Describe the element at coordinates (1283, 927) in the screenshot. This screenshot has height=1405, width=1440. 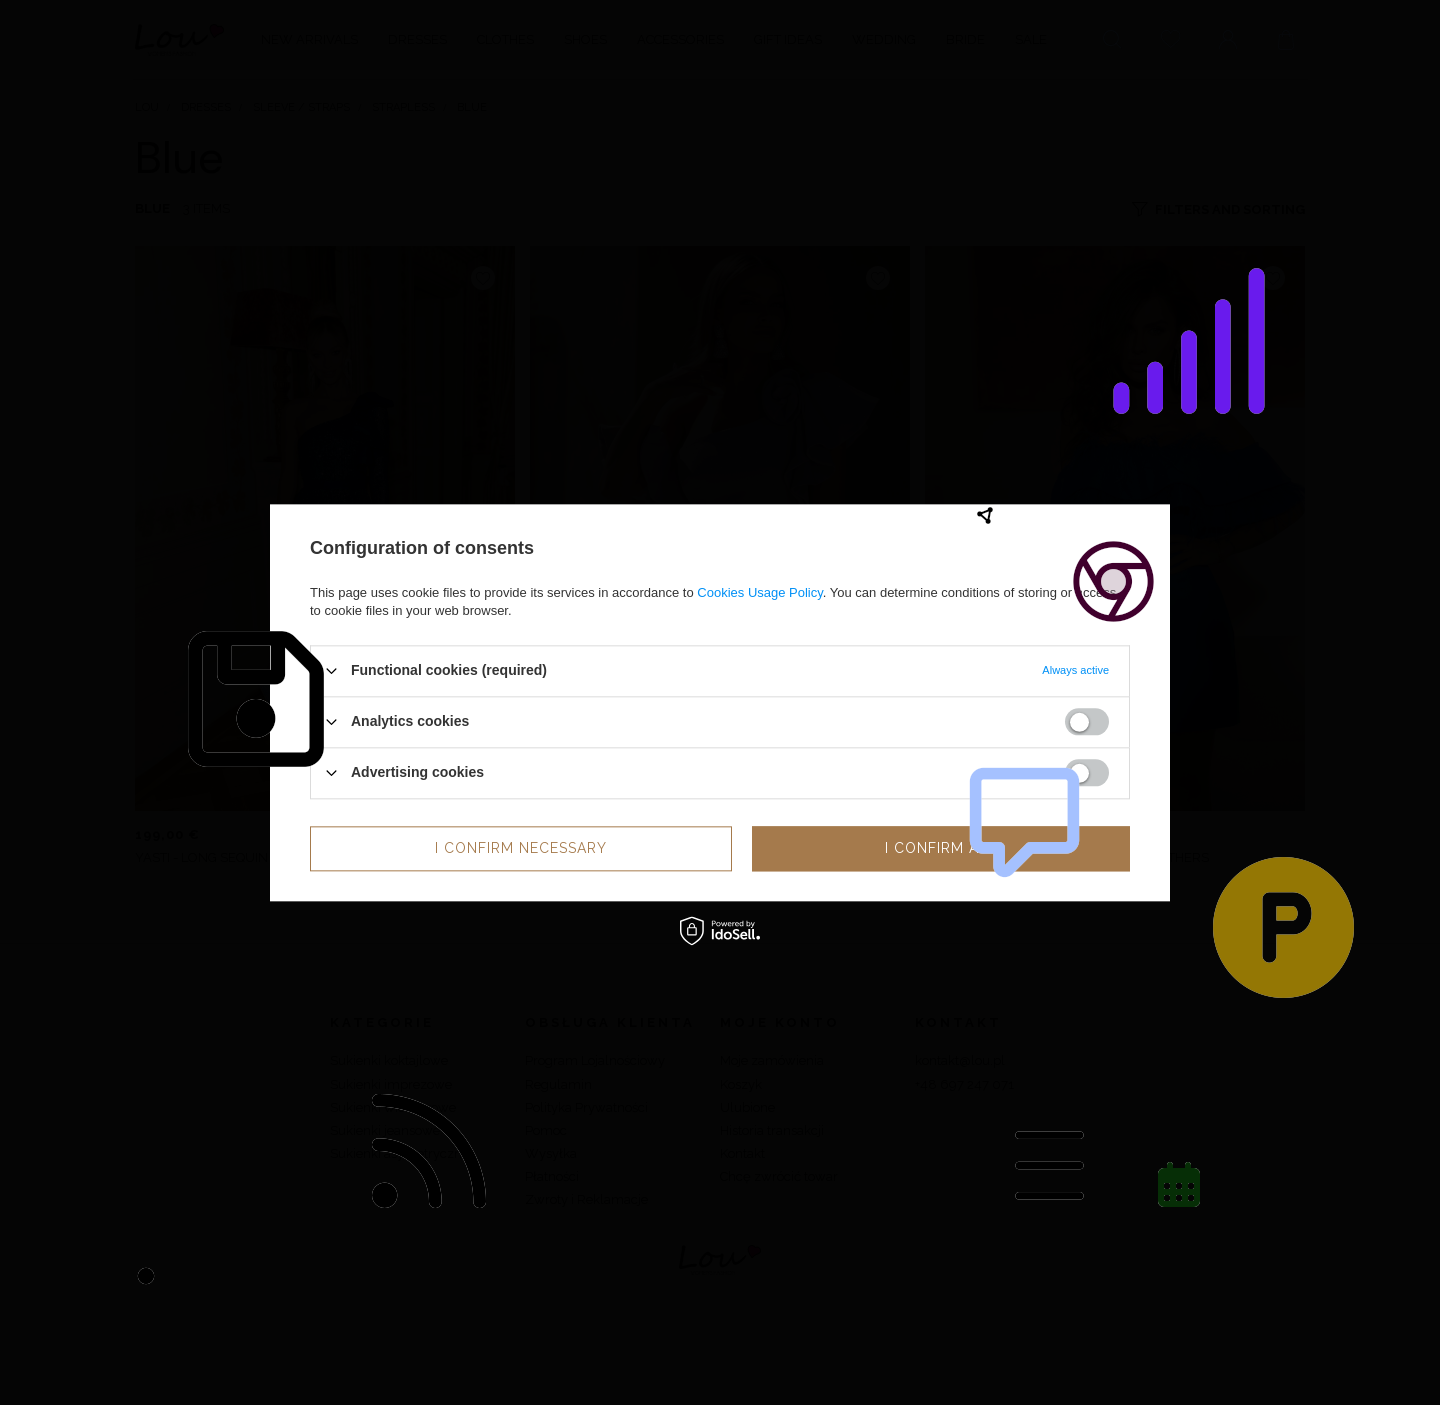
I see `find nearby parking locations` at that location.